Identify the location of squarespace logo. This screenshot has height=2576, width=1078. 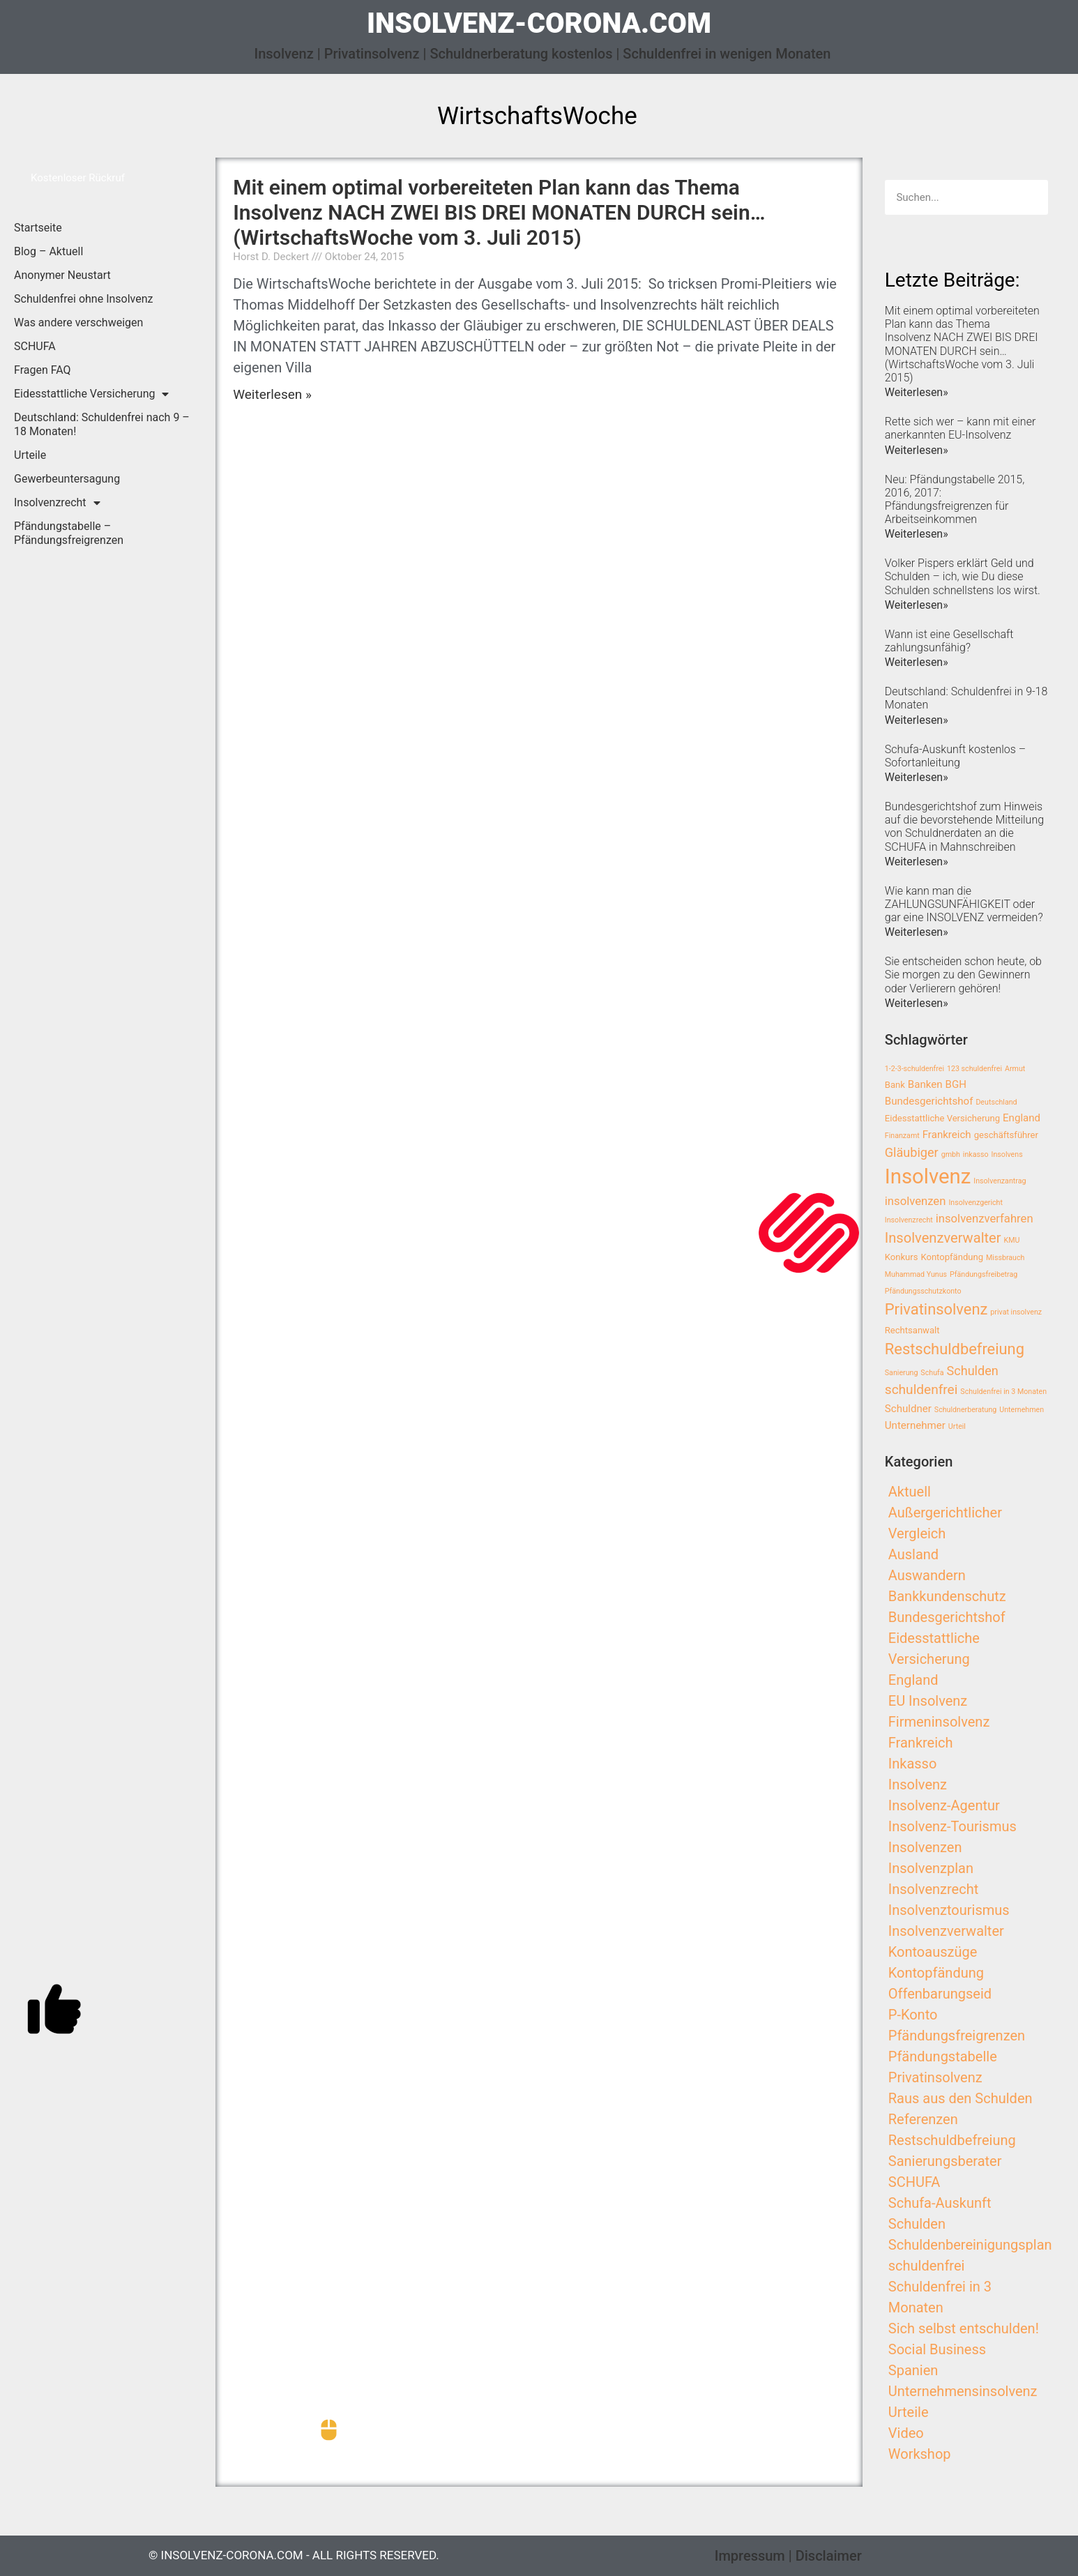
(809, 1233).